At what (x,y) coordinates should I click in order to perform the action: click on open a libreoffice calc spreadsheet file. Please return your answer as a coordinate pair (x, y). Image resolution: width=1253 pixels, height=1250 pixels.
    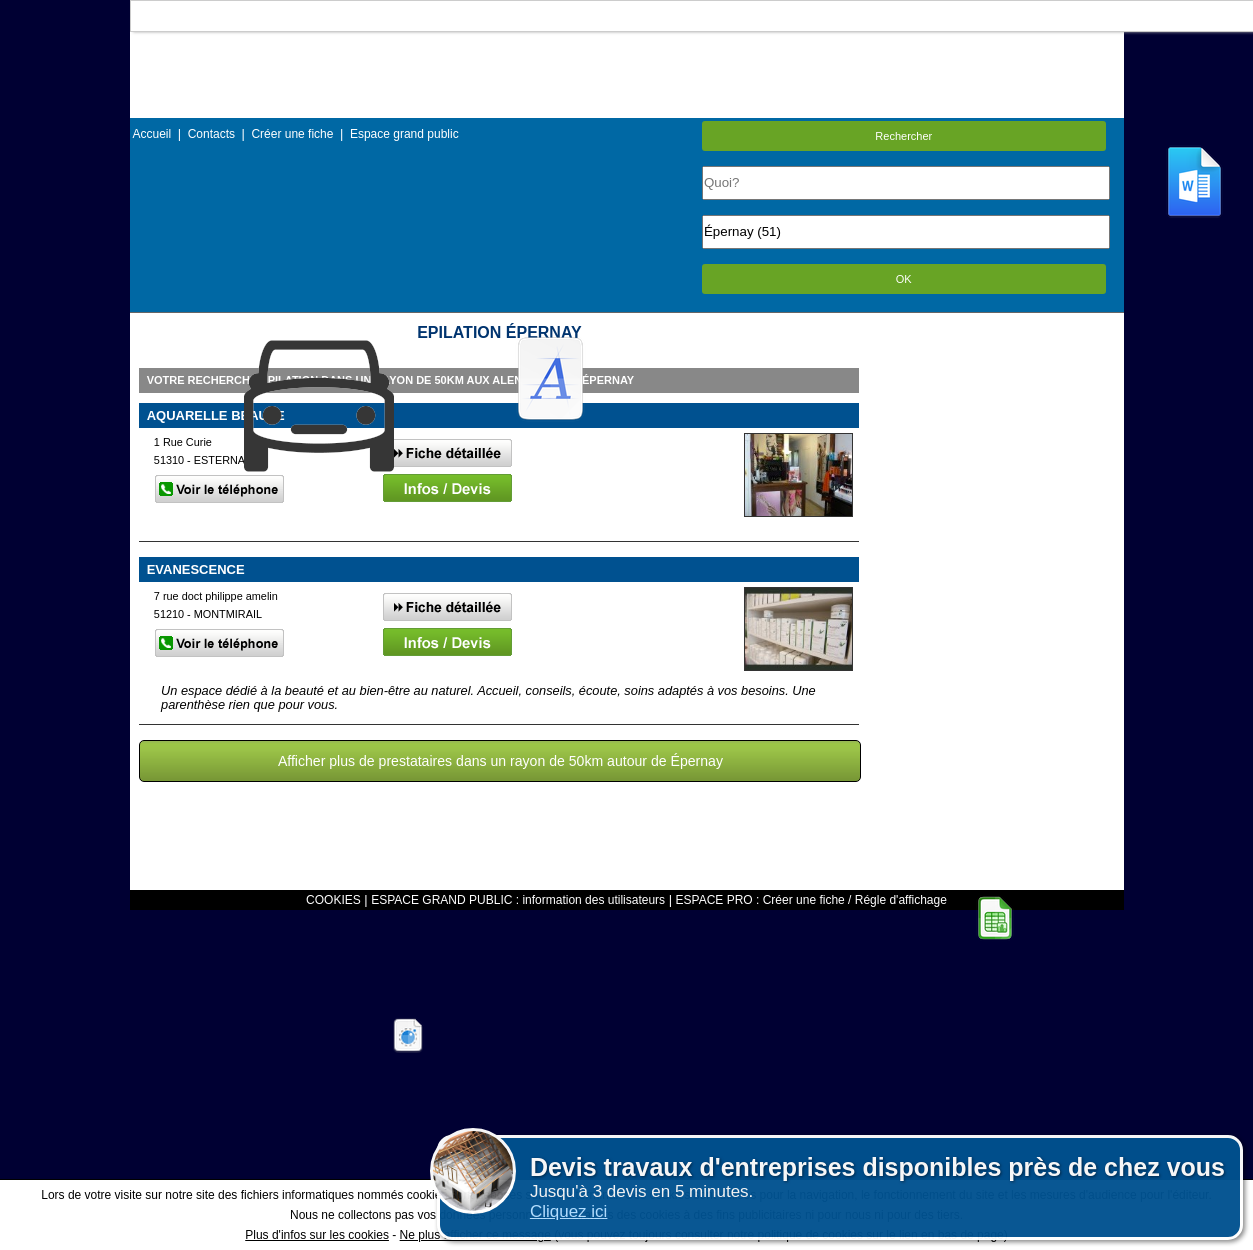
    Looking at the image, I should click on (995, 918).